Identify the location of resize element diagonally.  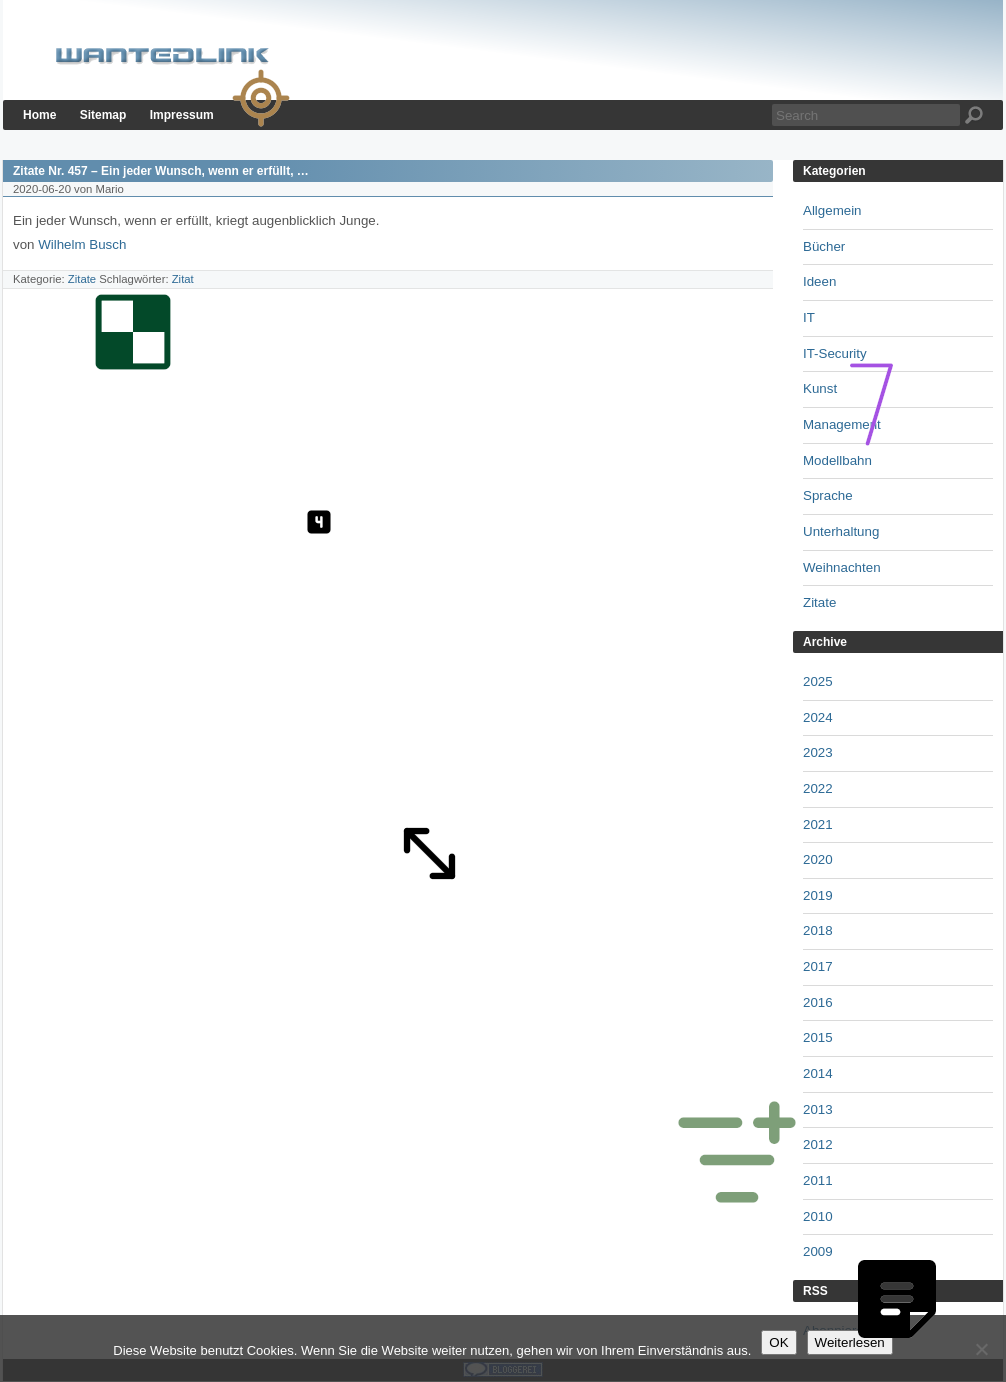
(429, 853).